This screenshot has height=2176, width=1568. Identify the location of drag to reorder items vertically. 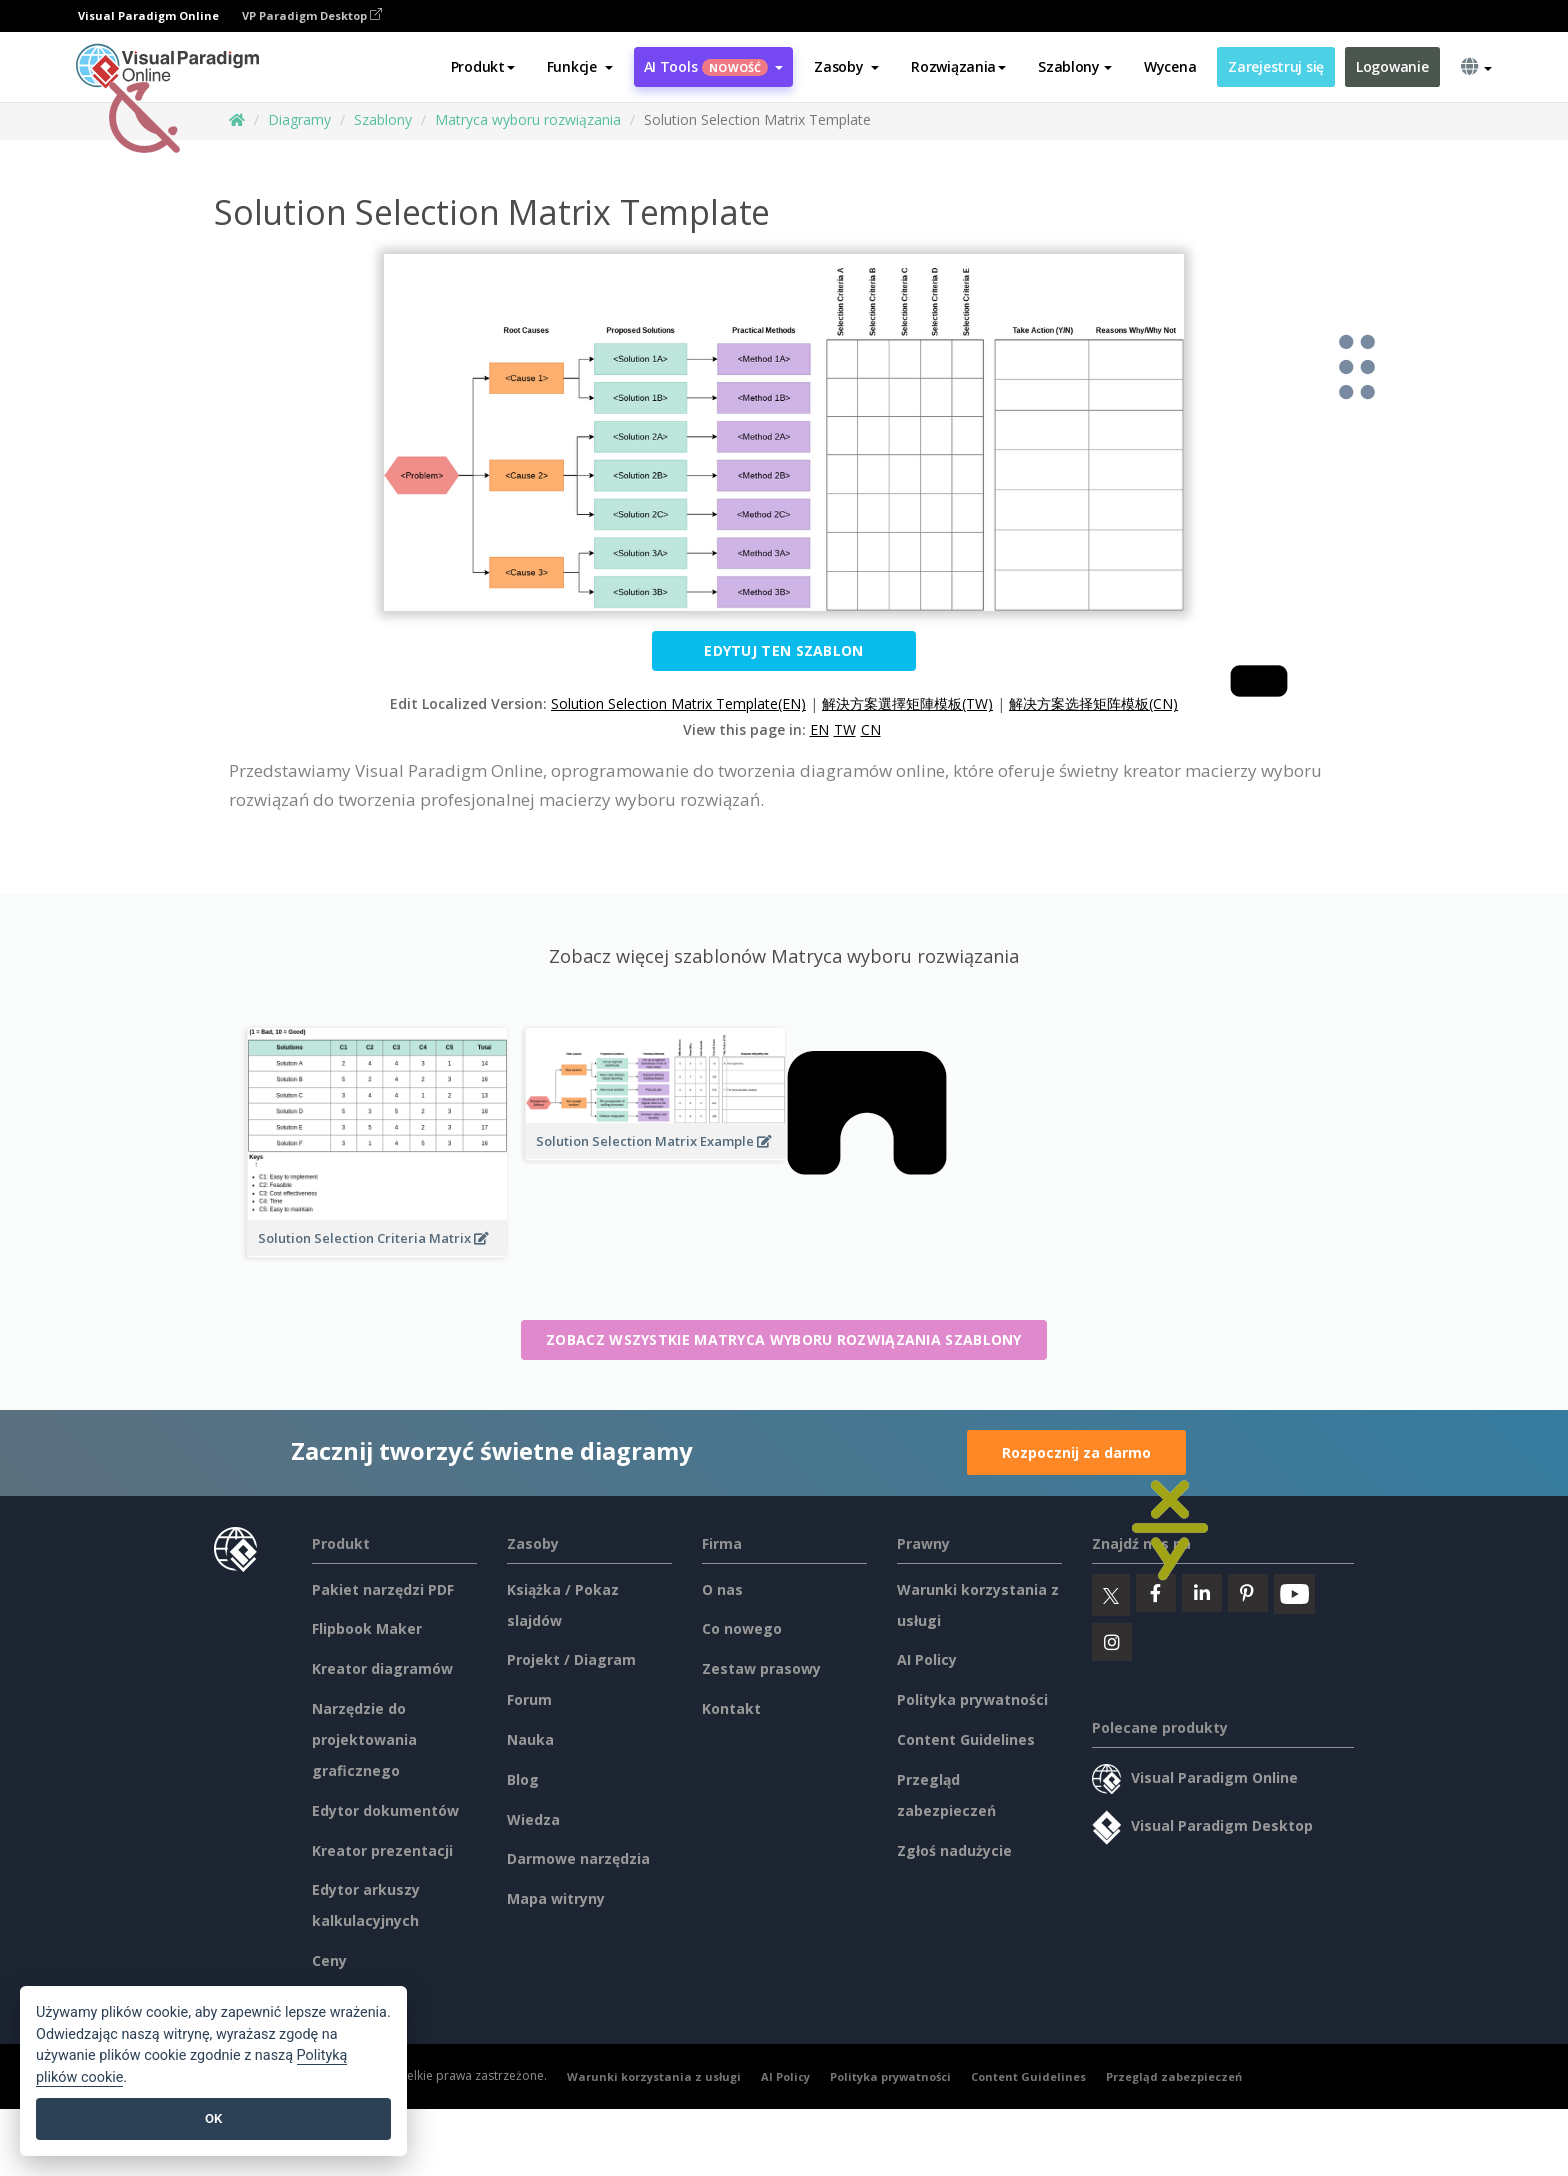
(1357, 367).